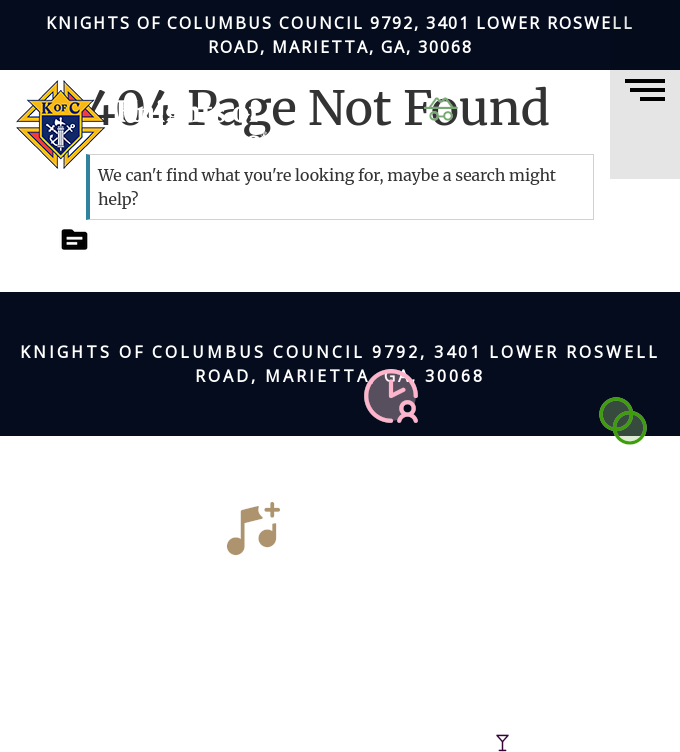 The width and height of the screenshot is (680, 752). I want to click on browse cocktail or drink recipes, so click(502, 742).